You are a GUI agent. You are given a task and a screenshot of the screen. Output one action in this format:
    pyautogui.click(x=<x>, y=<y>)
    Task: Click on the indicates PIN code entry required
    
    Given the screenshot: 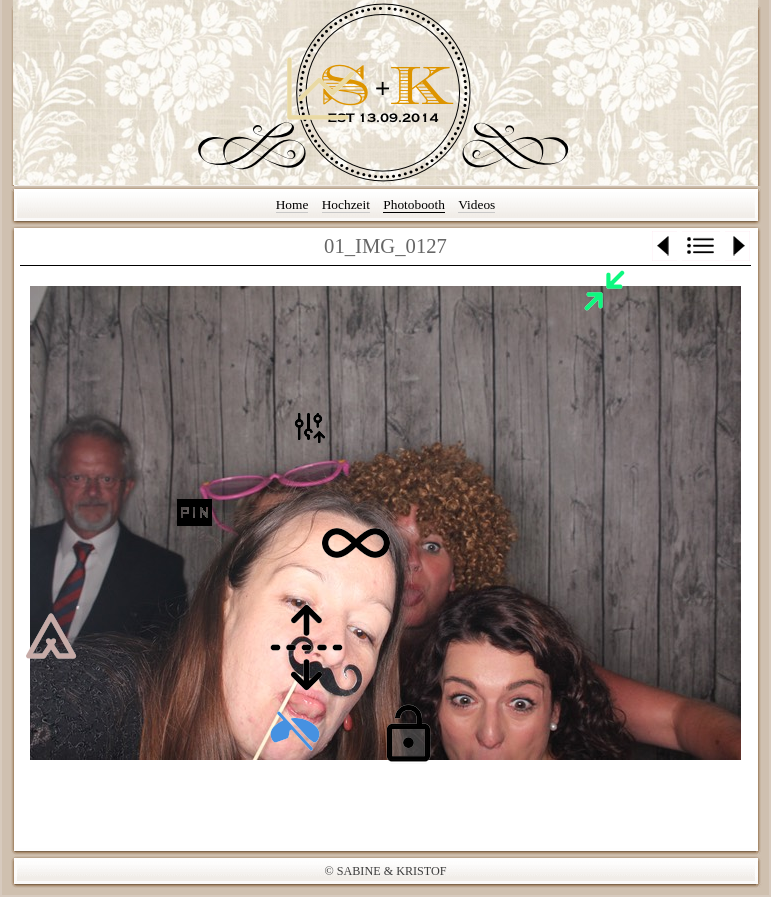 What is the action you would take?
    pyautogui.click(x=194, y=512)
    